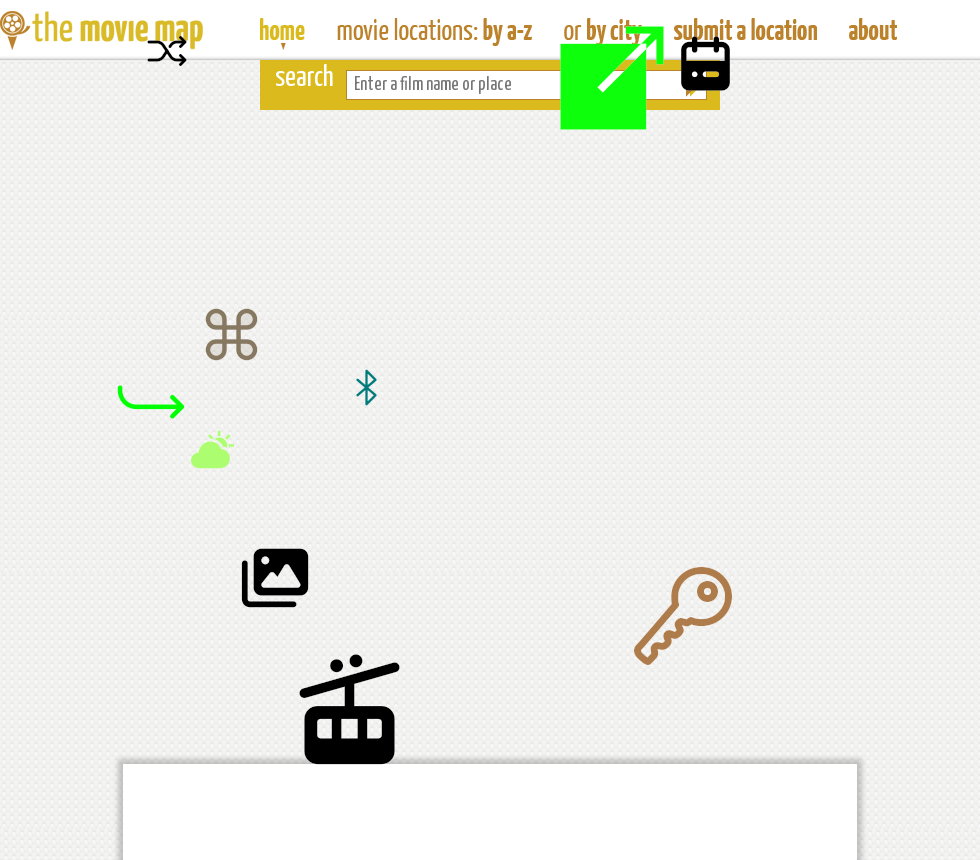 This screenshot has height=860, width=980. What do you see at coordinates (349, 712) in the screenshot?
I see `view tram or cable car transit options` at bounding box center [349, 712].